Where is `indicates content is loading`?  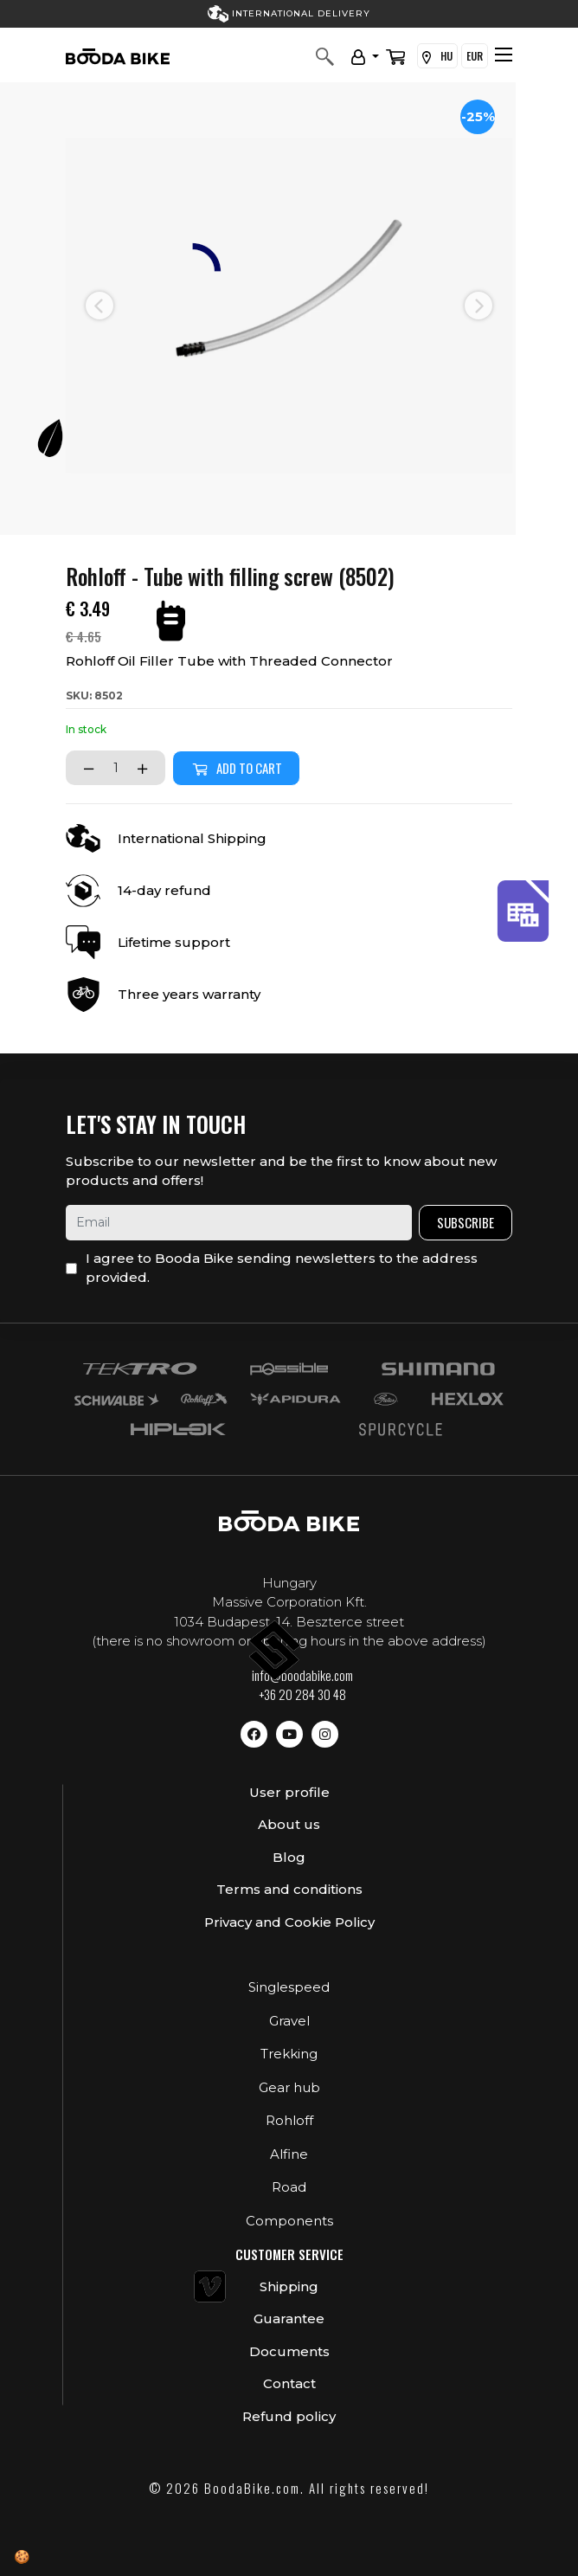
indicates content is loading is located at coordinates (192, 271).